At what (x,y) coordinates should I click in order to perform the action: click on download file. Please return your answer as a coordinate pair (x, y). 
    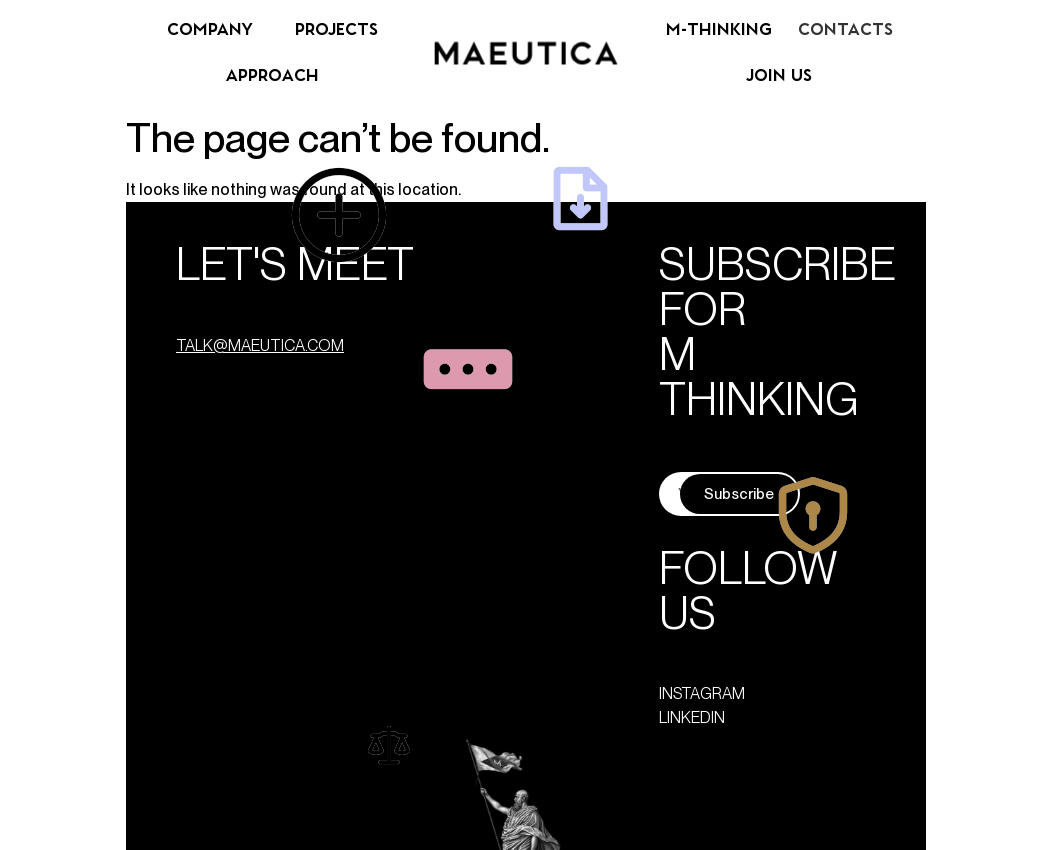
    Looking at the image, I should click on (580, 198).